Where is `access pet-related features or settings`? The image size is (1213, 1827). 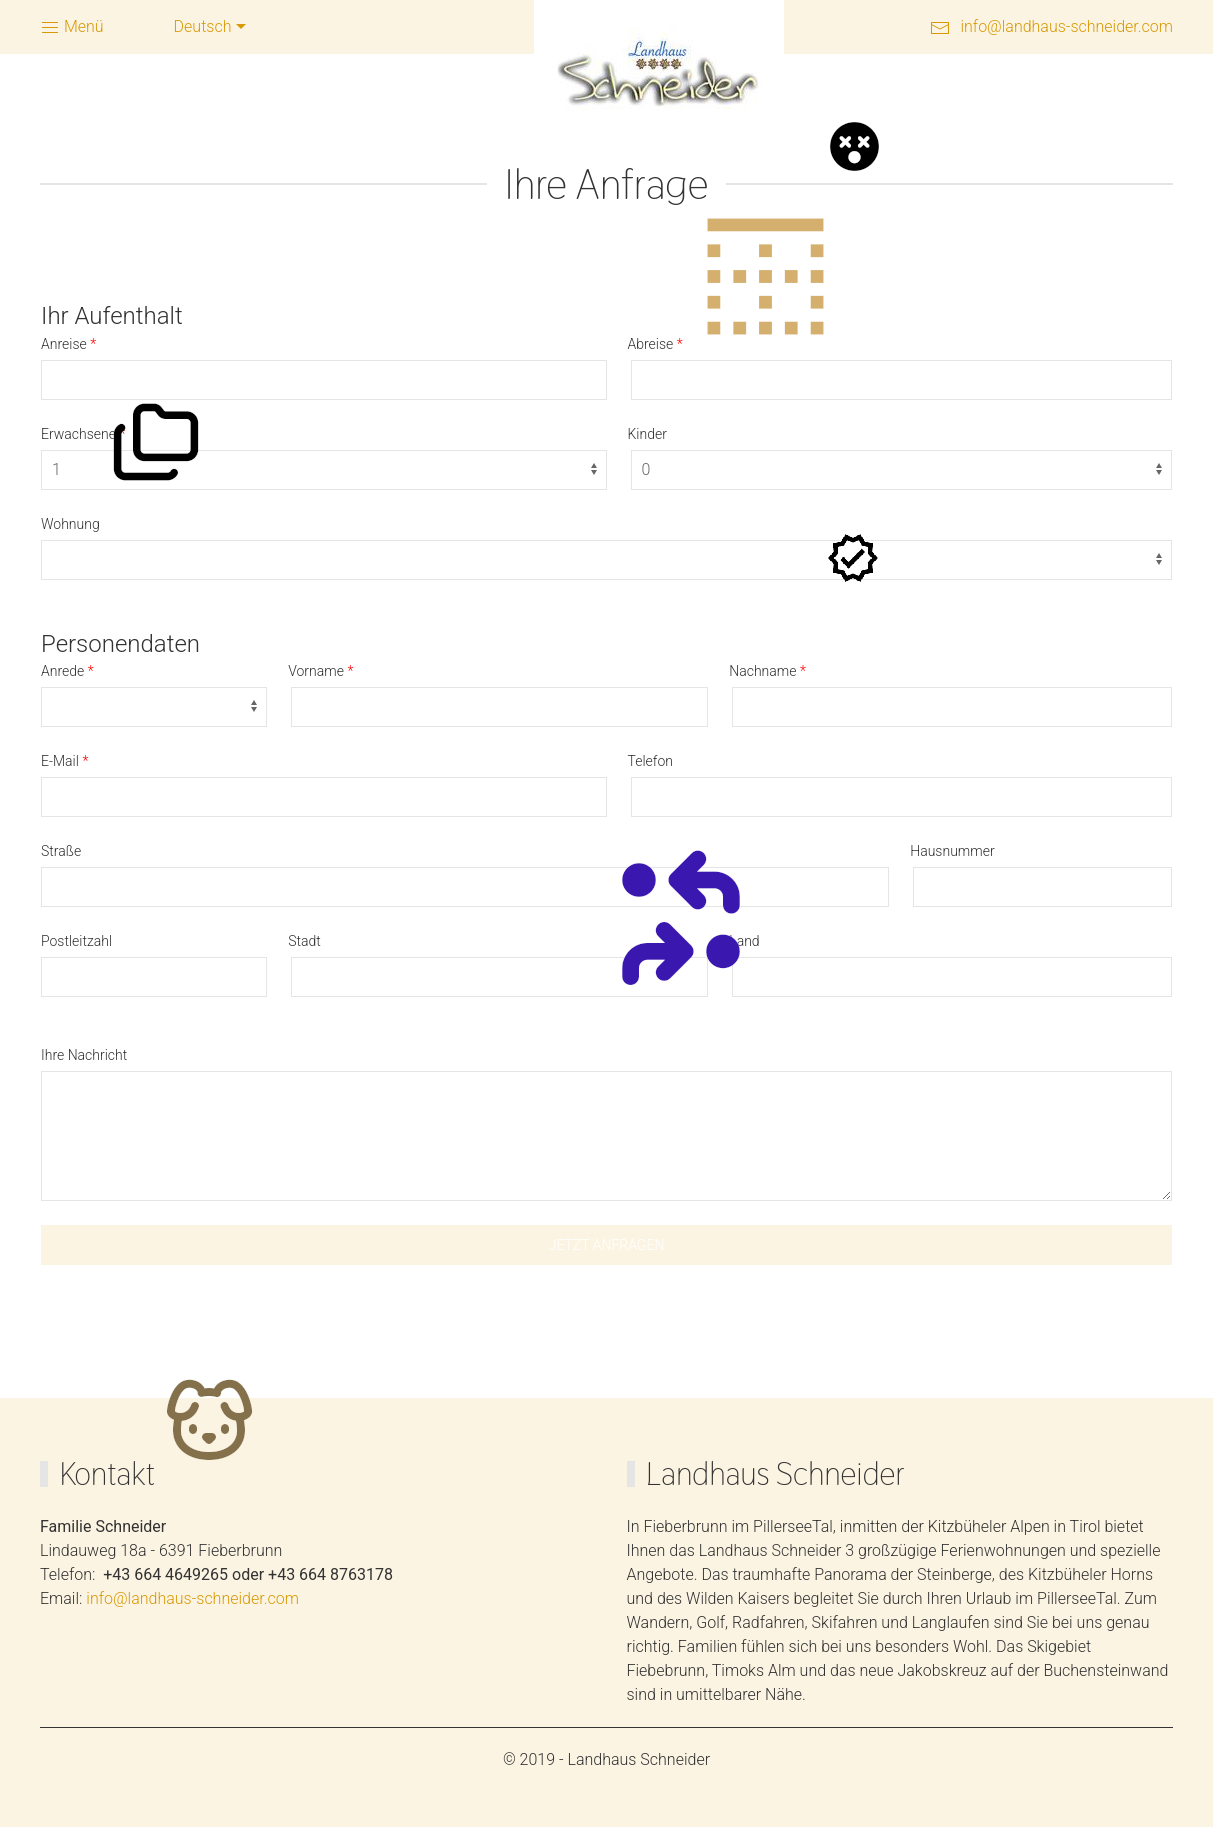
access pet-related features or settings is located at coordinates (209, 1420).